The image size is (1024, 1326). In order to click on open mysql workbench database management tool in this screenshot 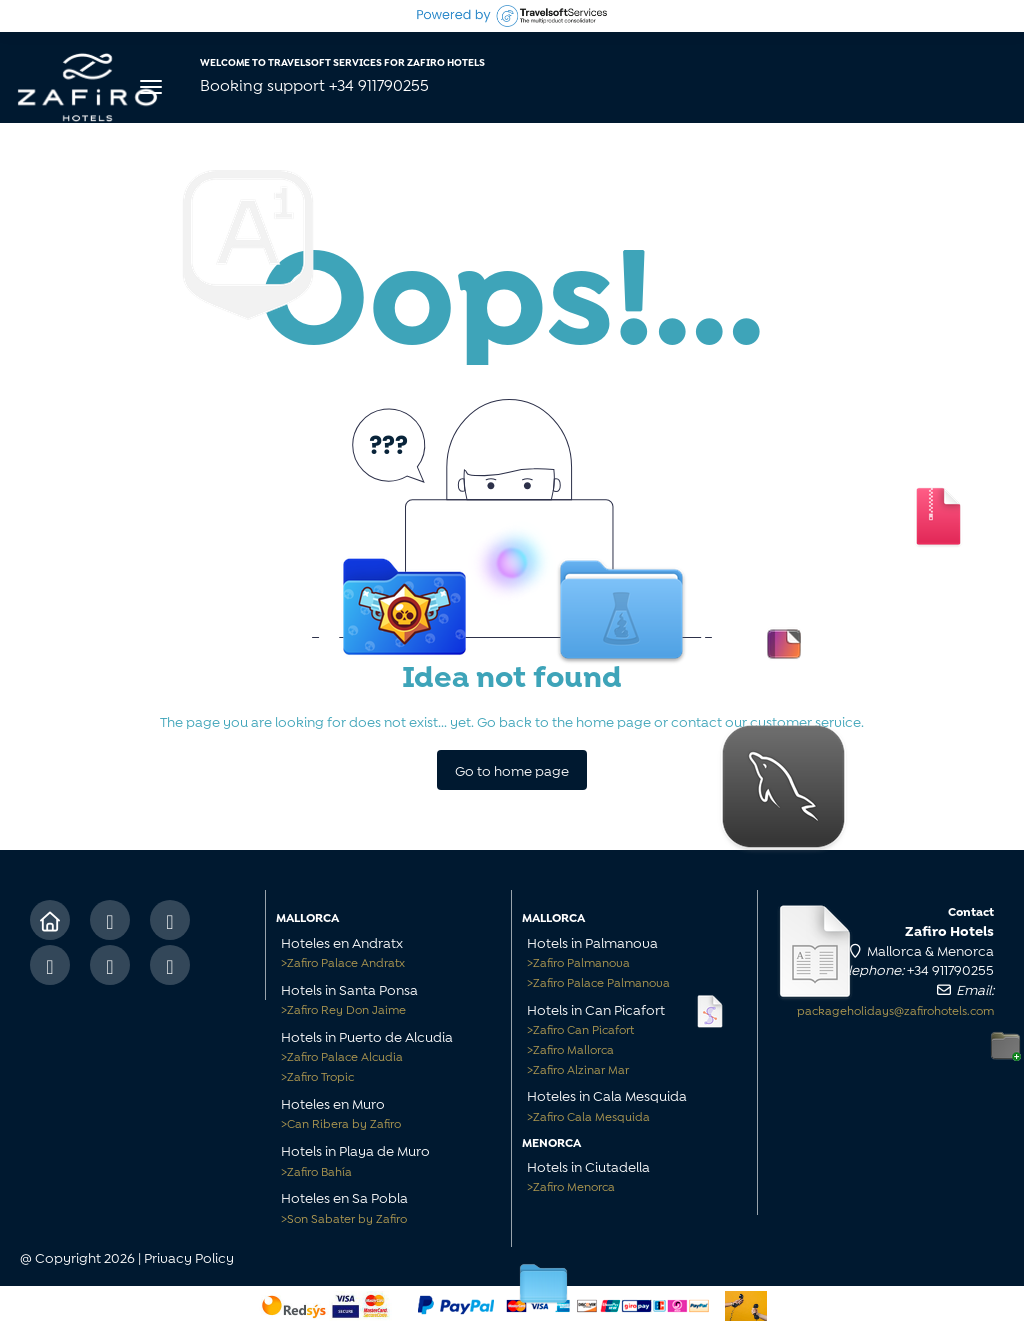, I will do `click(783, 786)`.